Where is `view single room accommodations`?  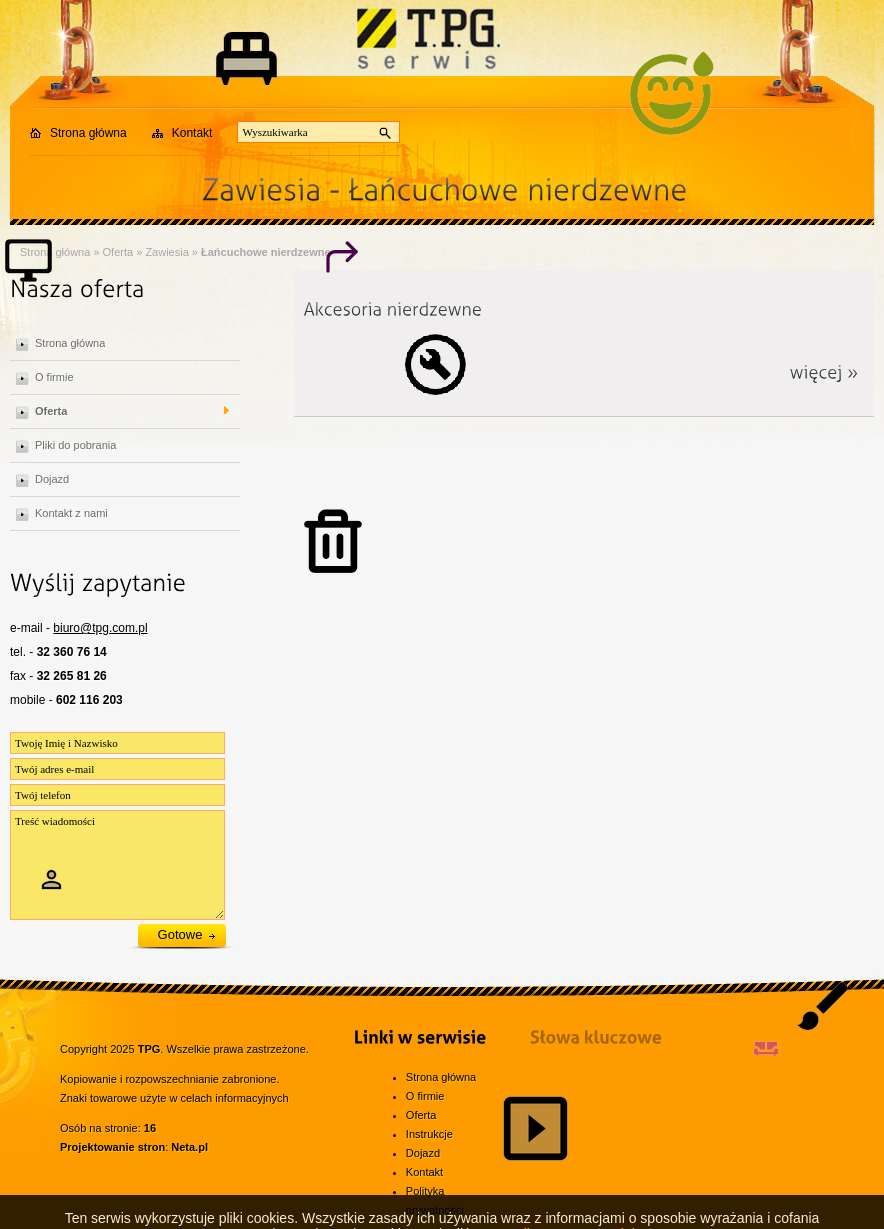 view single room accommodations is located at coordinates (246, 58).